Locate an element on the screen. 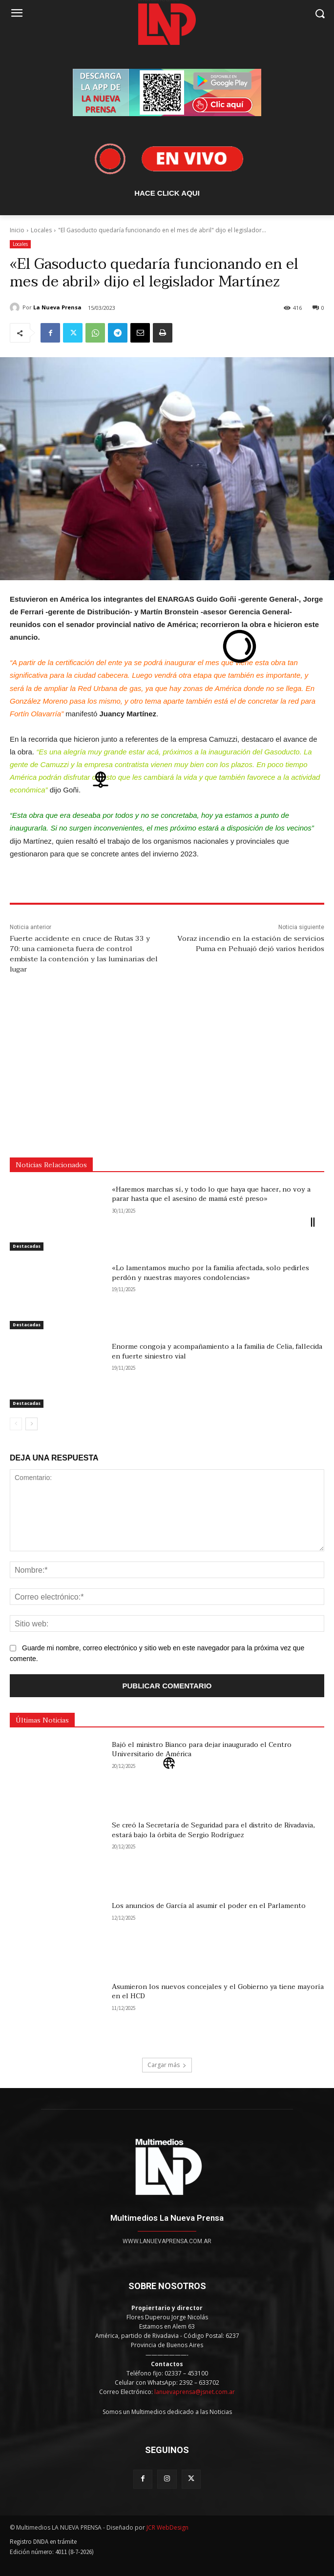  indicates a count of two items is located at coordinates (313, 1222).